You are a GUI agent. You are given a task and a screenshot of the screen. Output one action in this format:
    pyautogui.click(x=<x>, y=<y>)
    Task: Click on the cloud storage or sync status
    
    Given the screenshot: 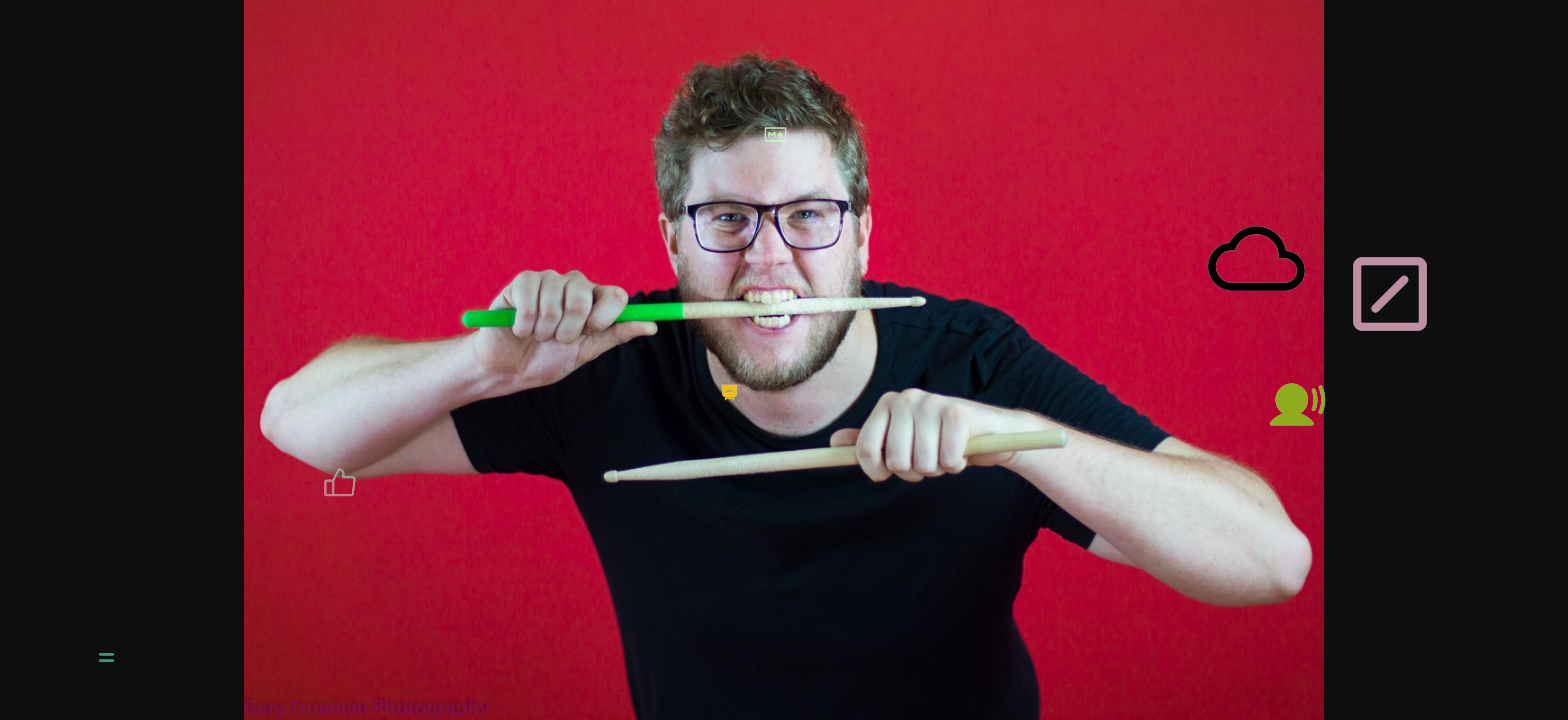 What is the action you would take?
    pyautogui.click(x=1256, y=258)
    